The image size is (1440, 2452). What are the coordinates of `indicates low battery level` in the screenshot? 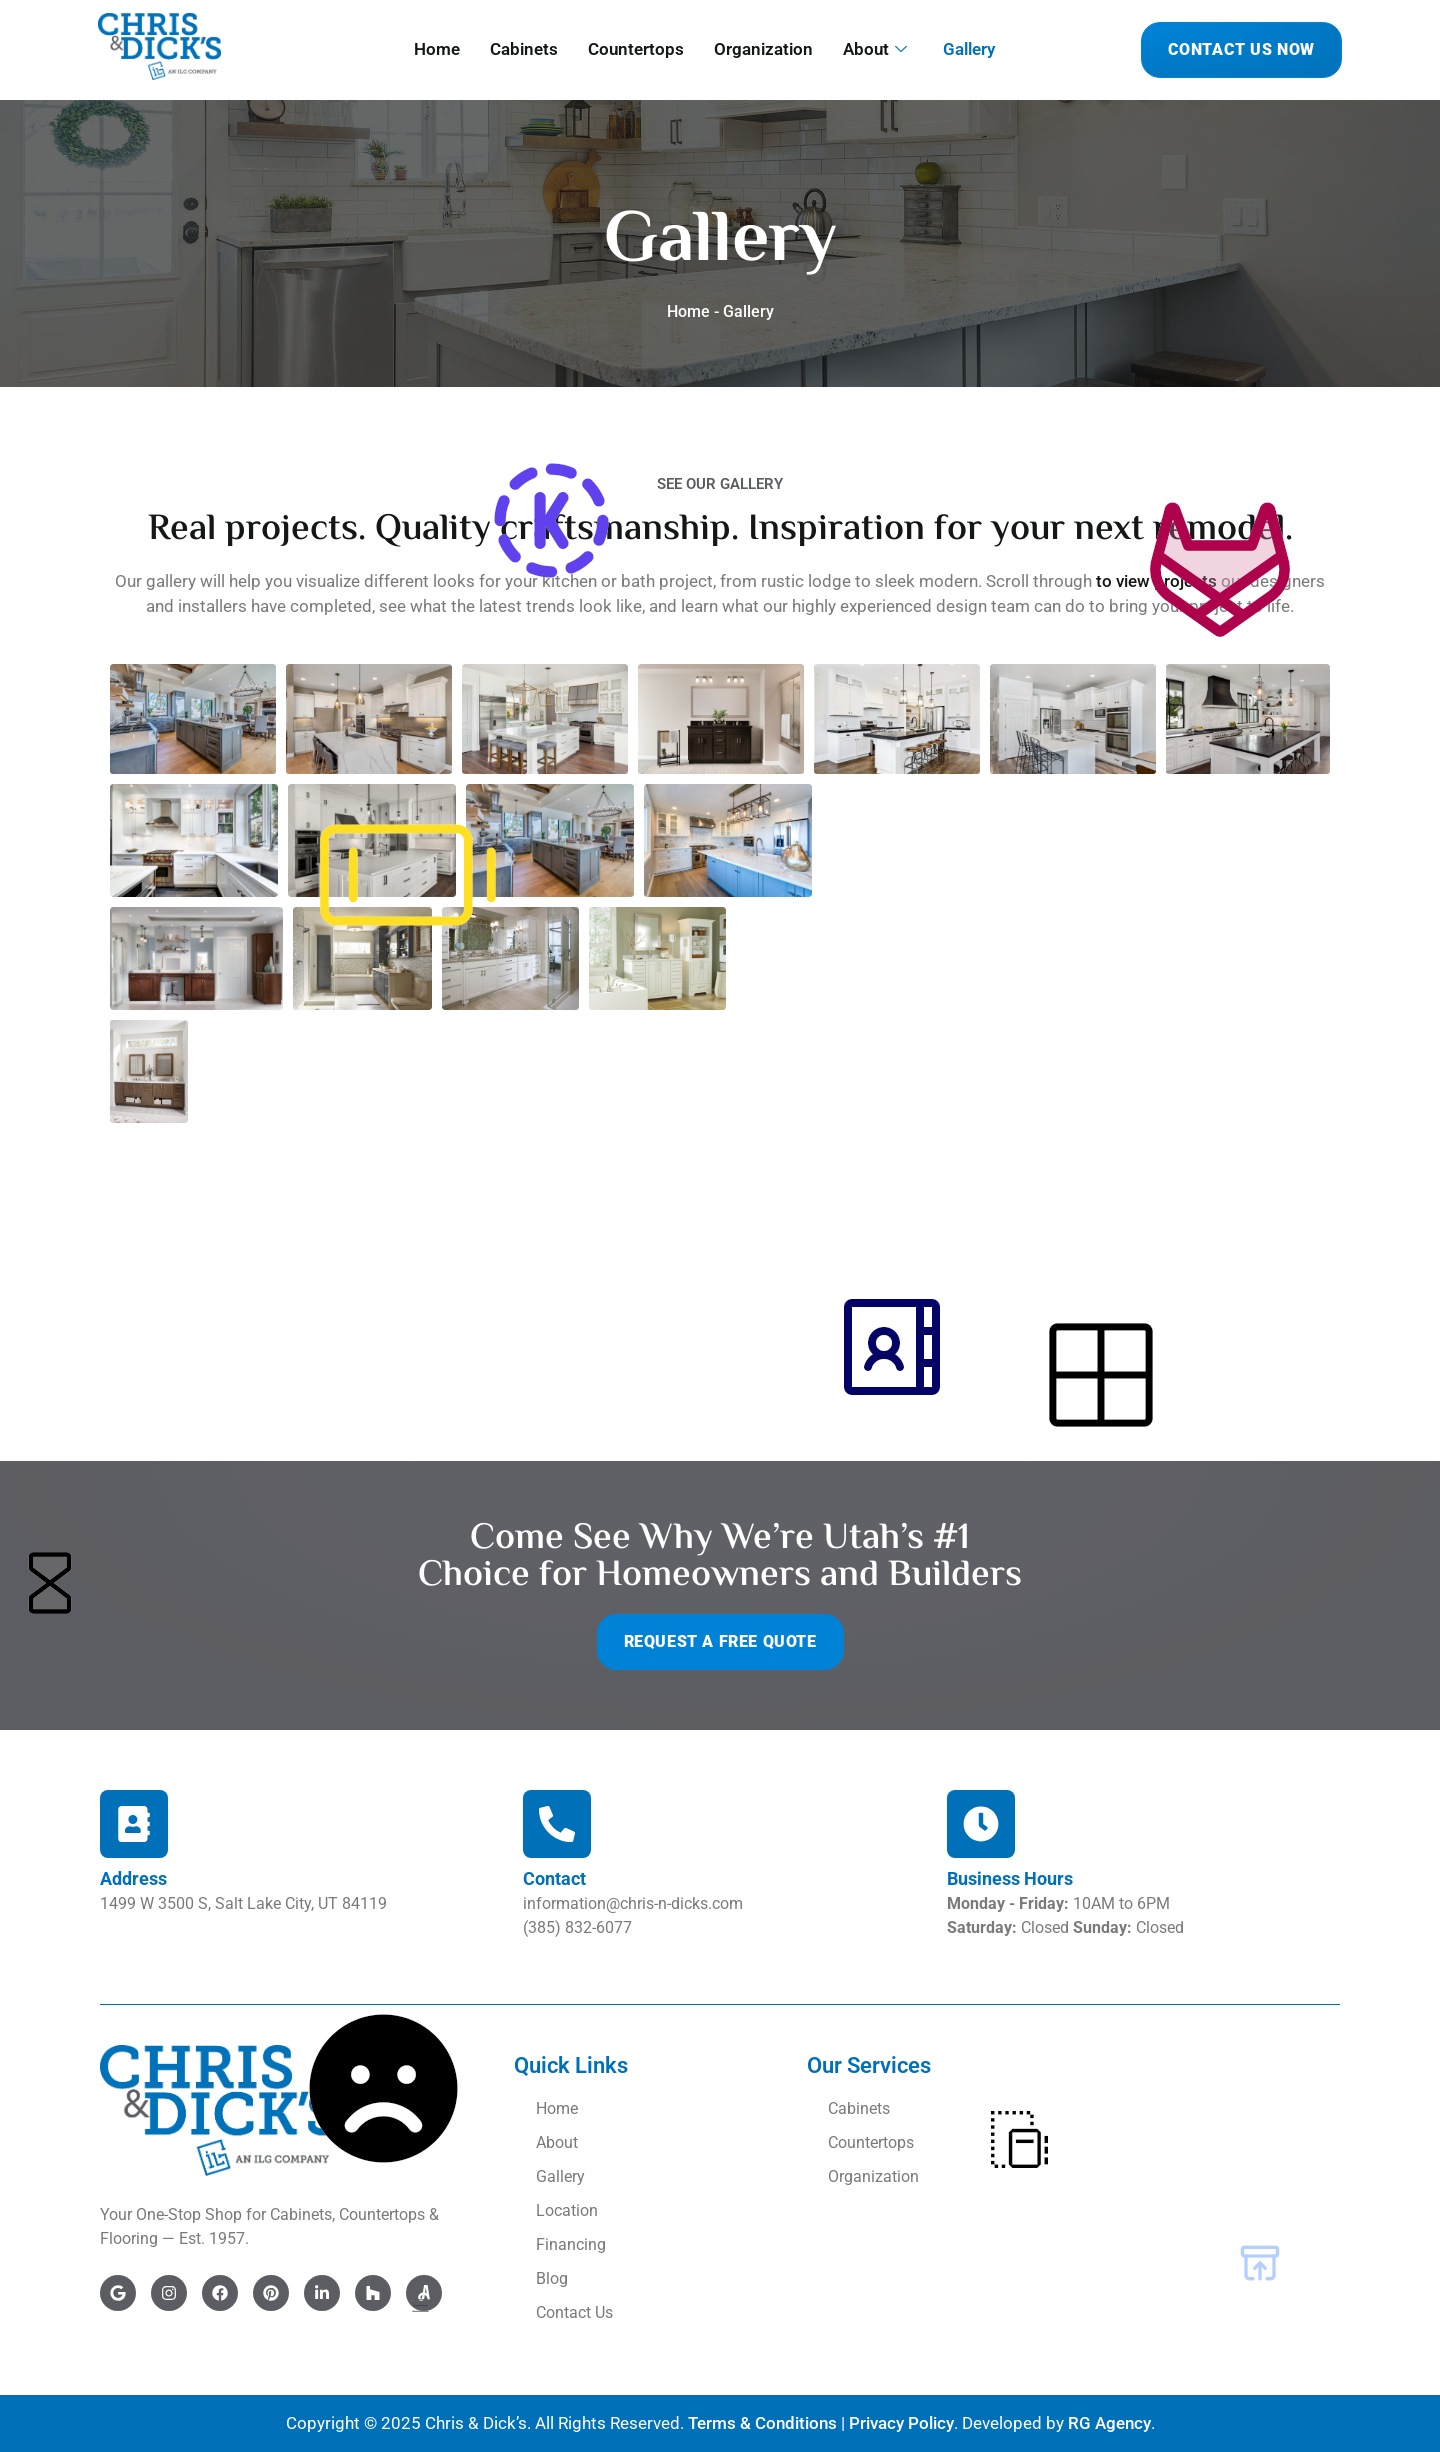 It's located at (405, 875).